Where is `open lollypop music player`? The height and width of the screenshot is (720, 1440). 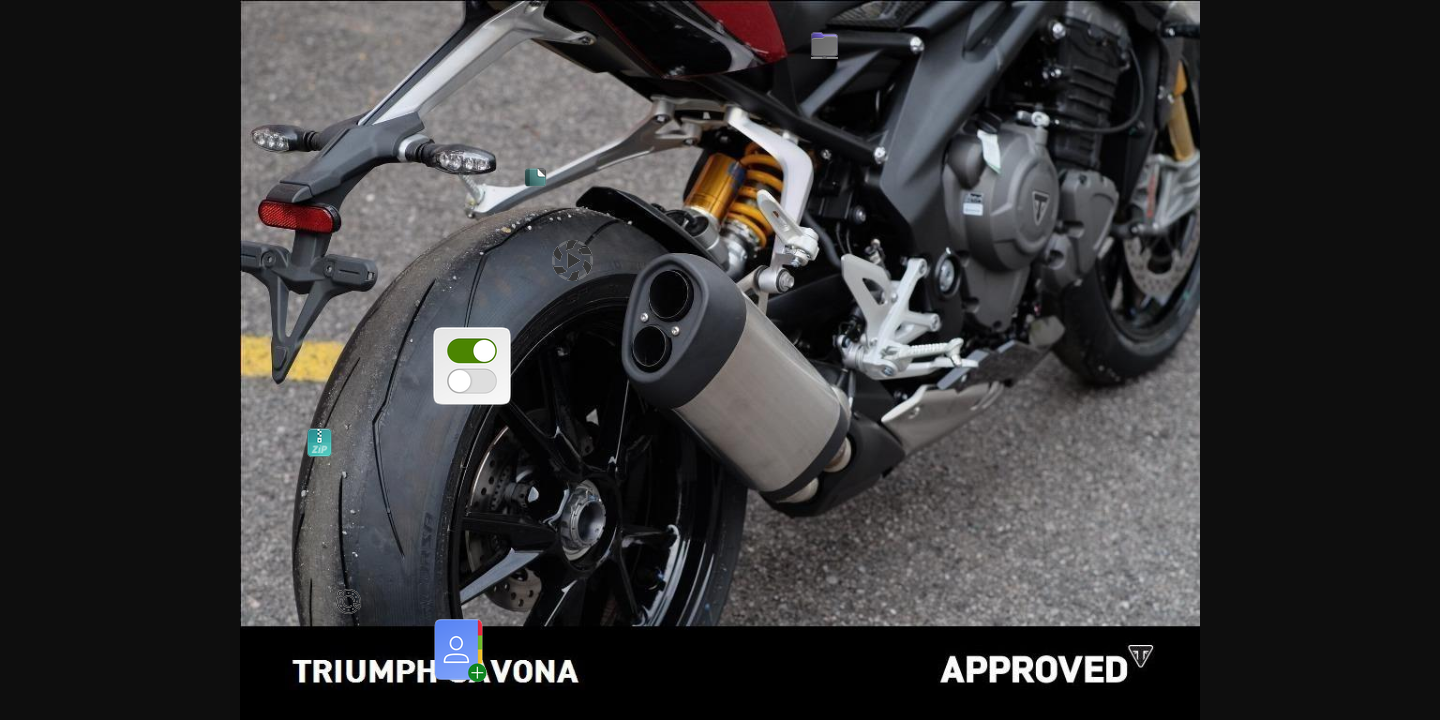
open lollypop music player is located at coordinates (572, 260).